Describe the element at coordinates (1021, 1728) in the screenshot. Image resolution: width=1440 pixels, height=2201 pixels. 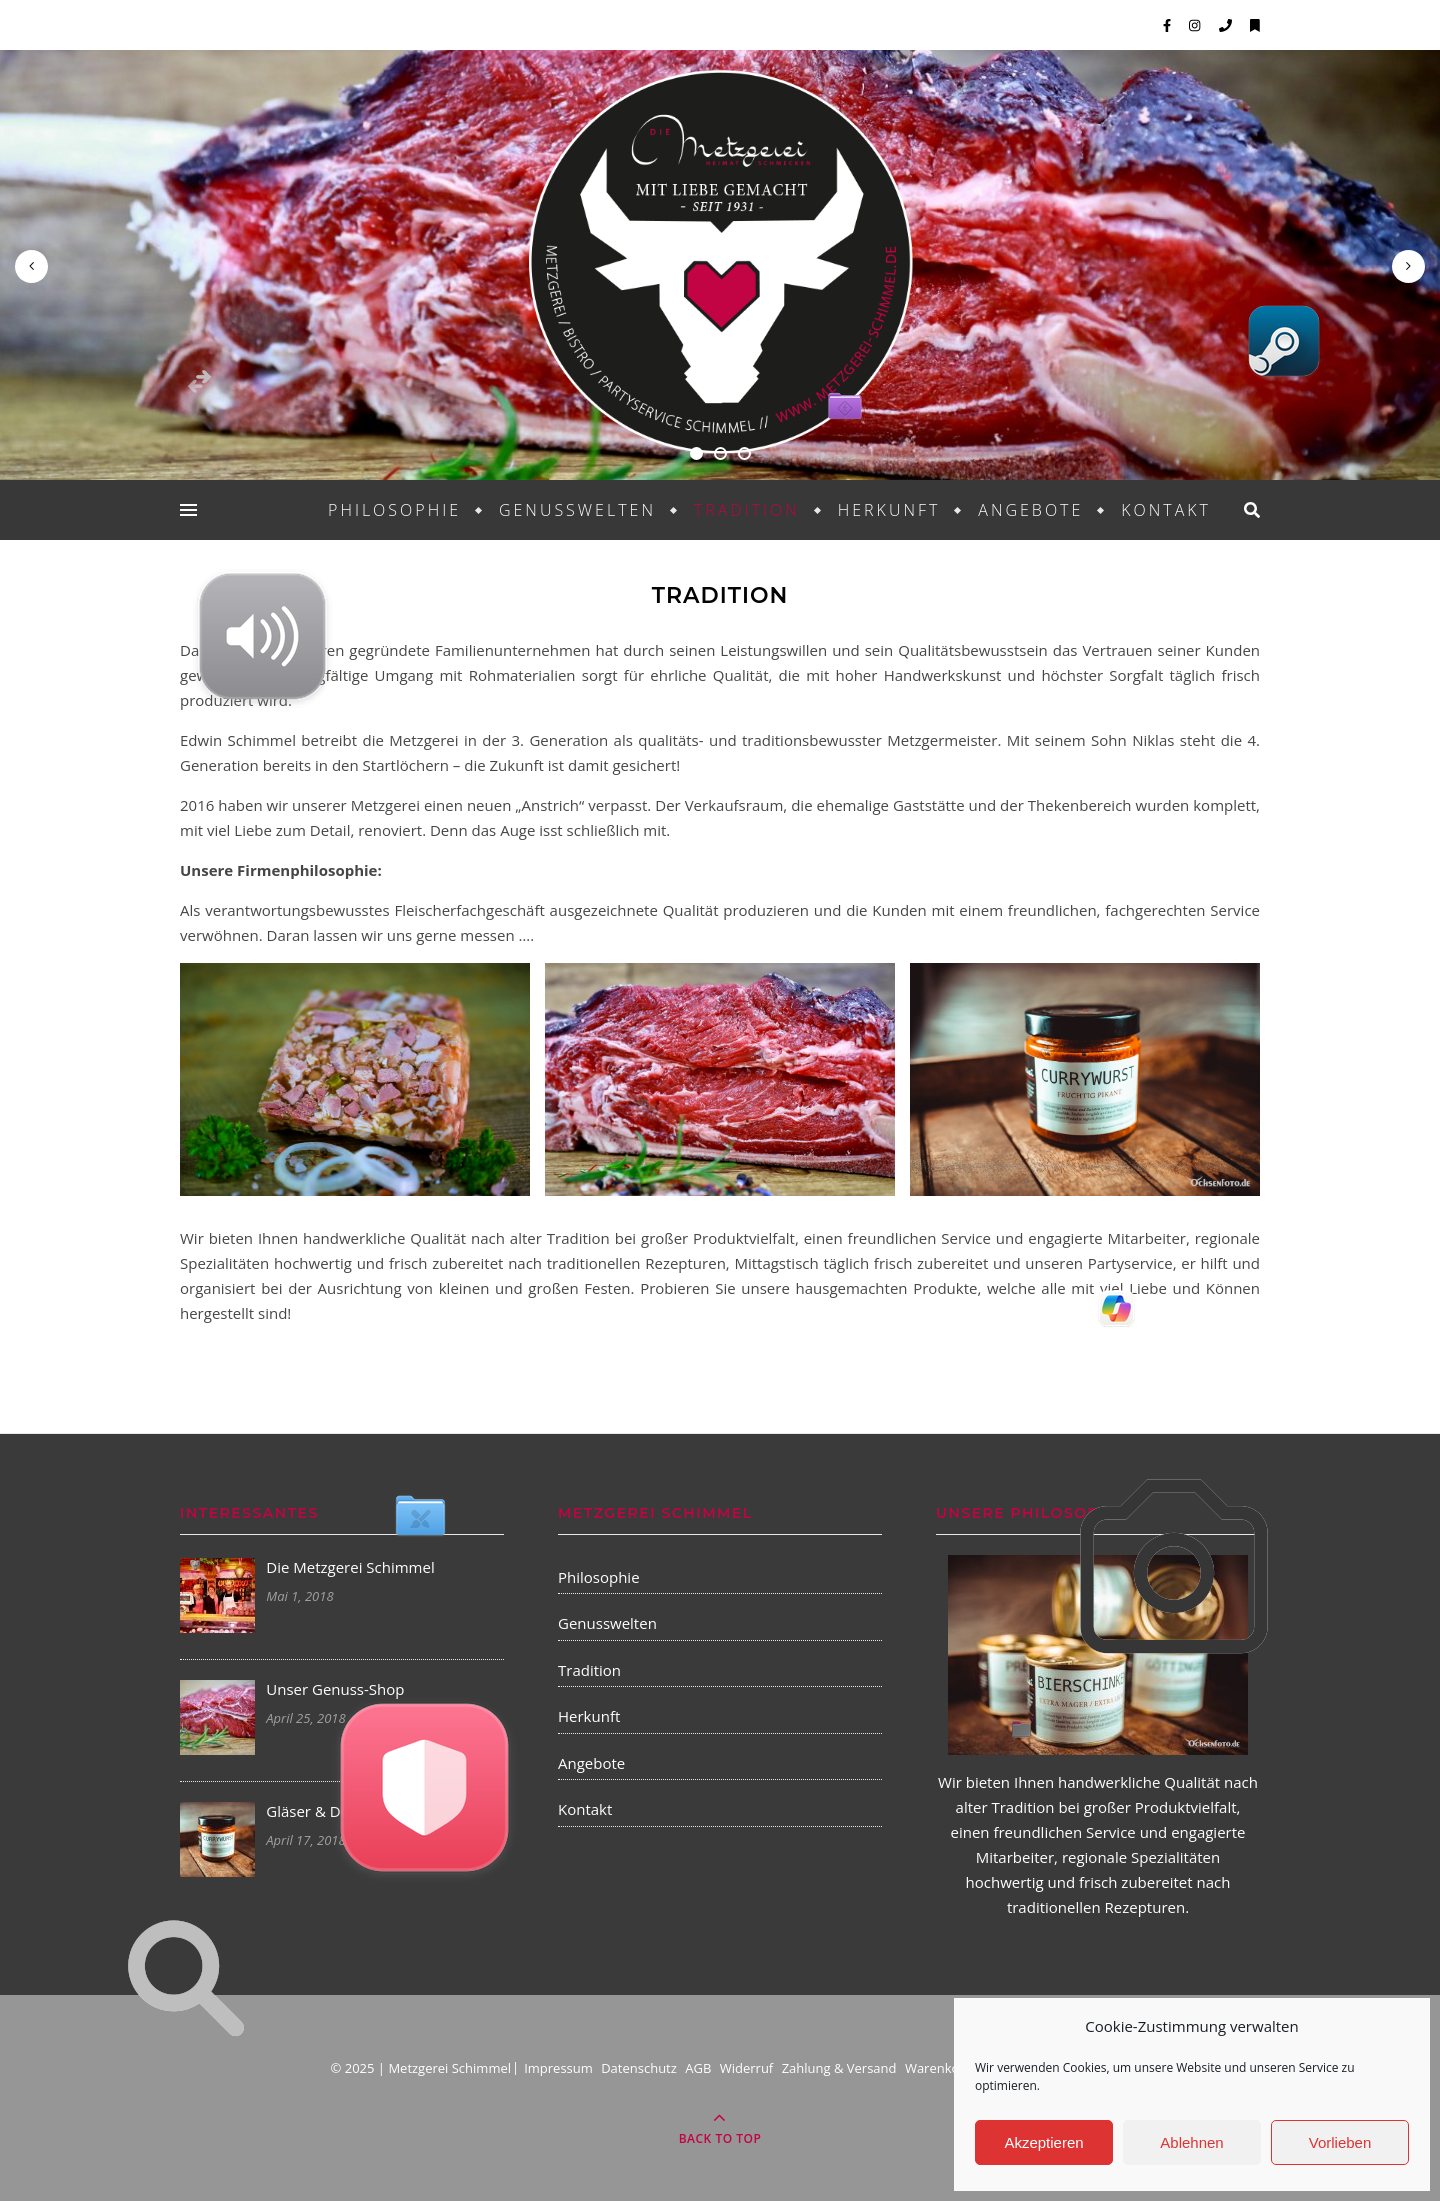
I see `open a folder or directory` at that location.